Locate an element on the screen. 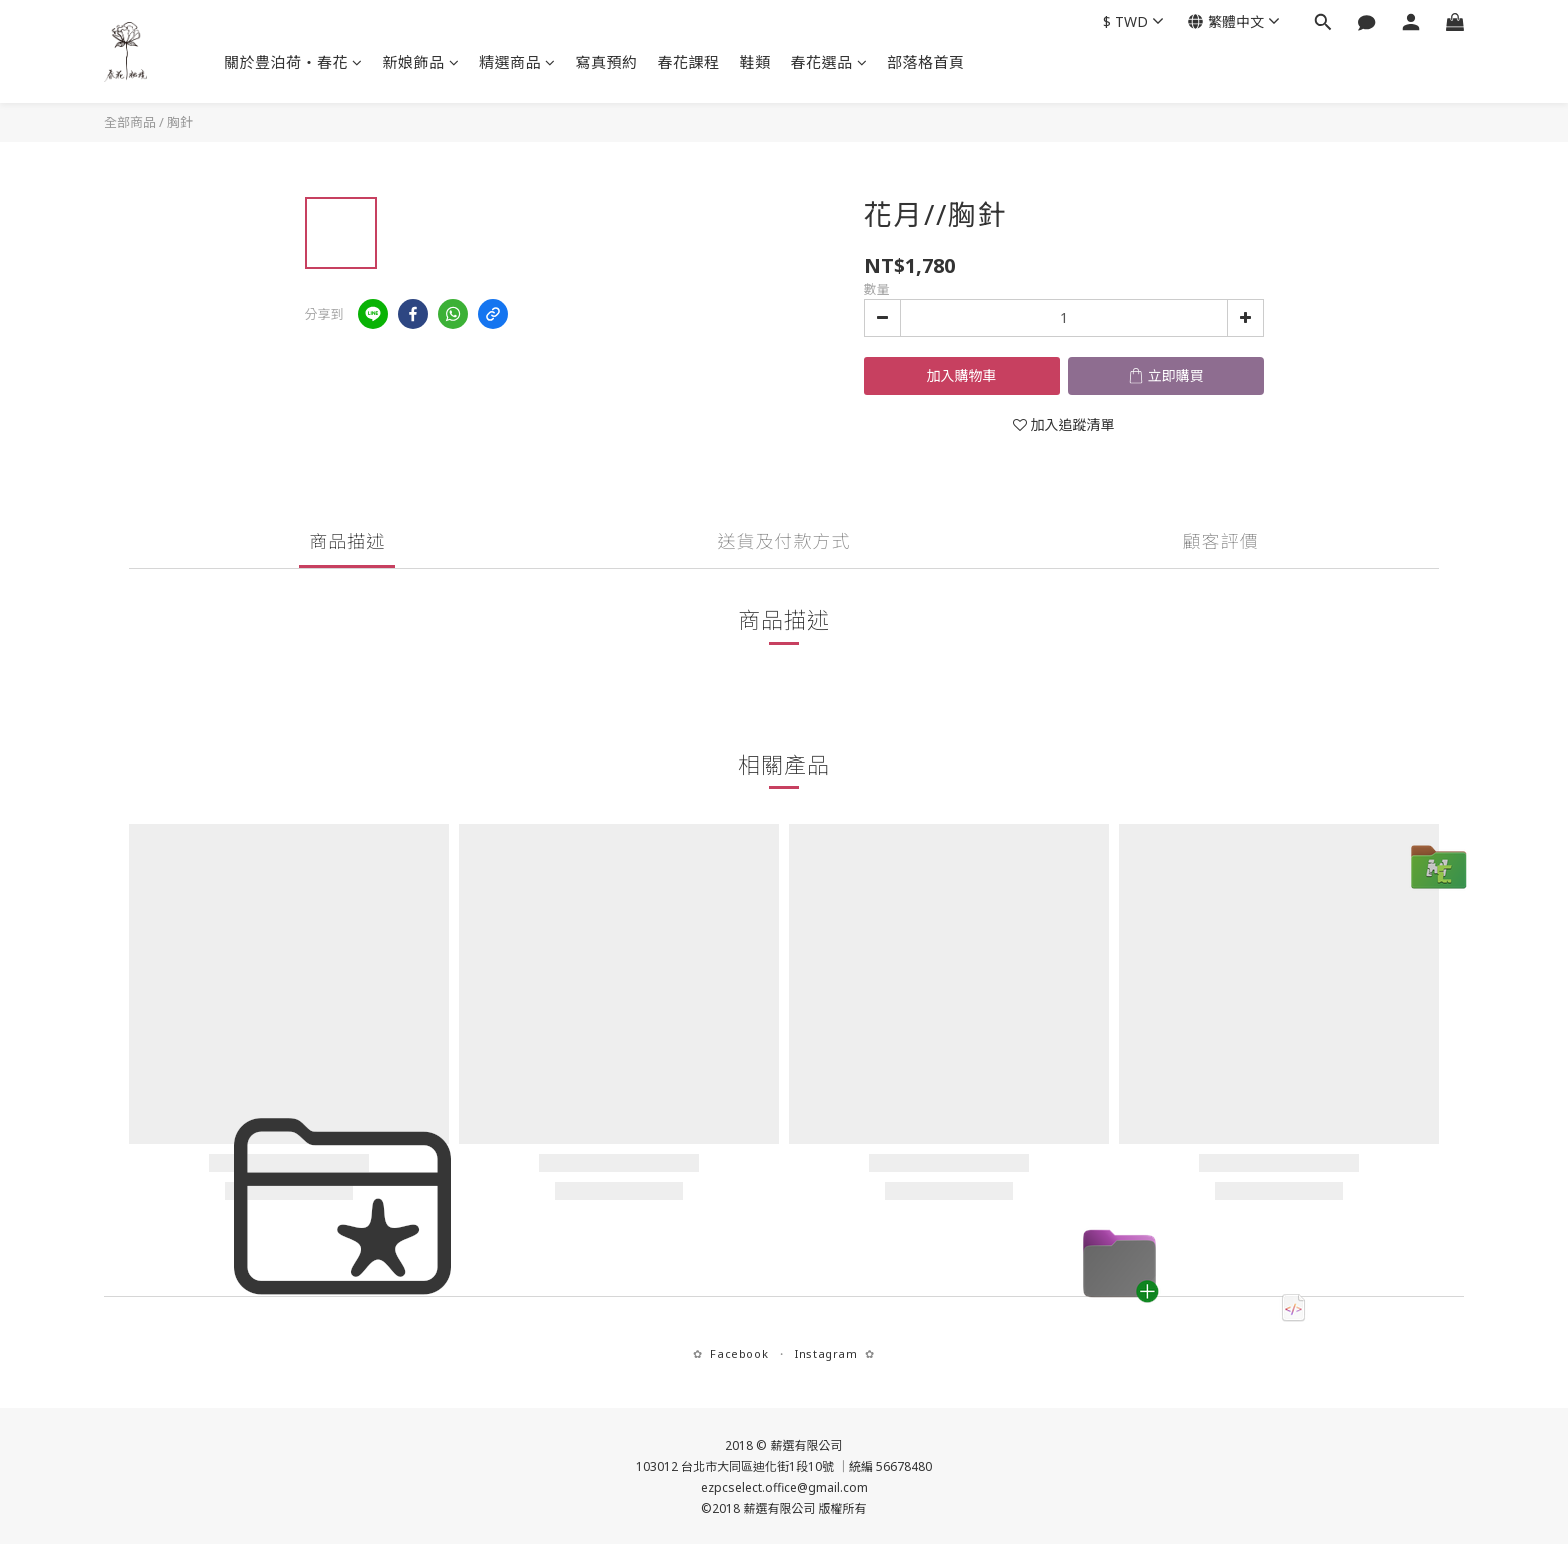 Image resolution: width=1568 pixels, height=1544 pixels. open sparkleshare folder is located at coordinates (342, 1199).